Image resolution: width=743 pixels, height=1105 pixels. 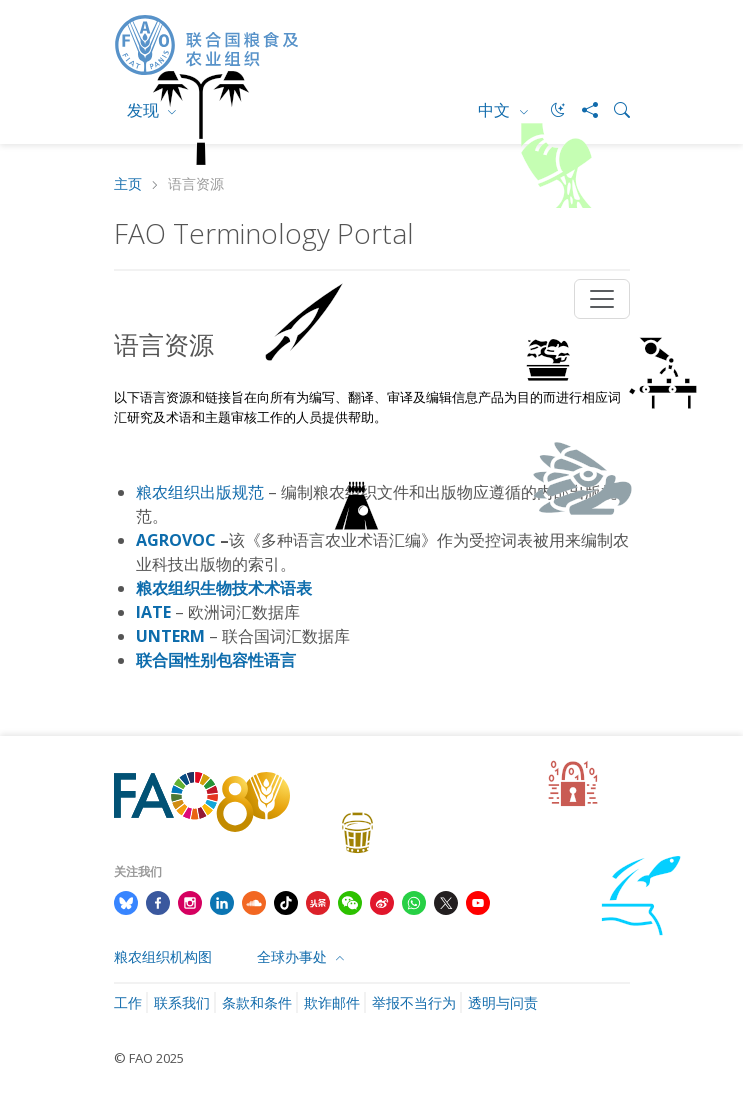 I want to click on indicates a secure encrypted connection, so click(x=573, y=784).